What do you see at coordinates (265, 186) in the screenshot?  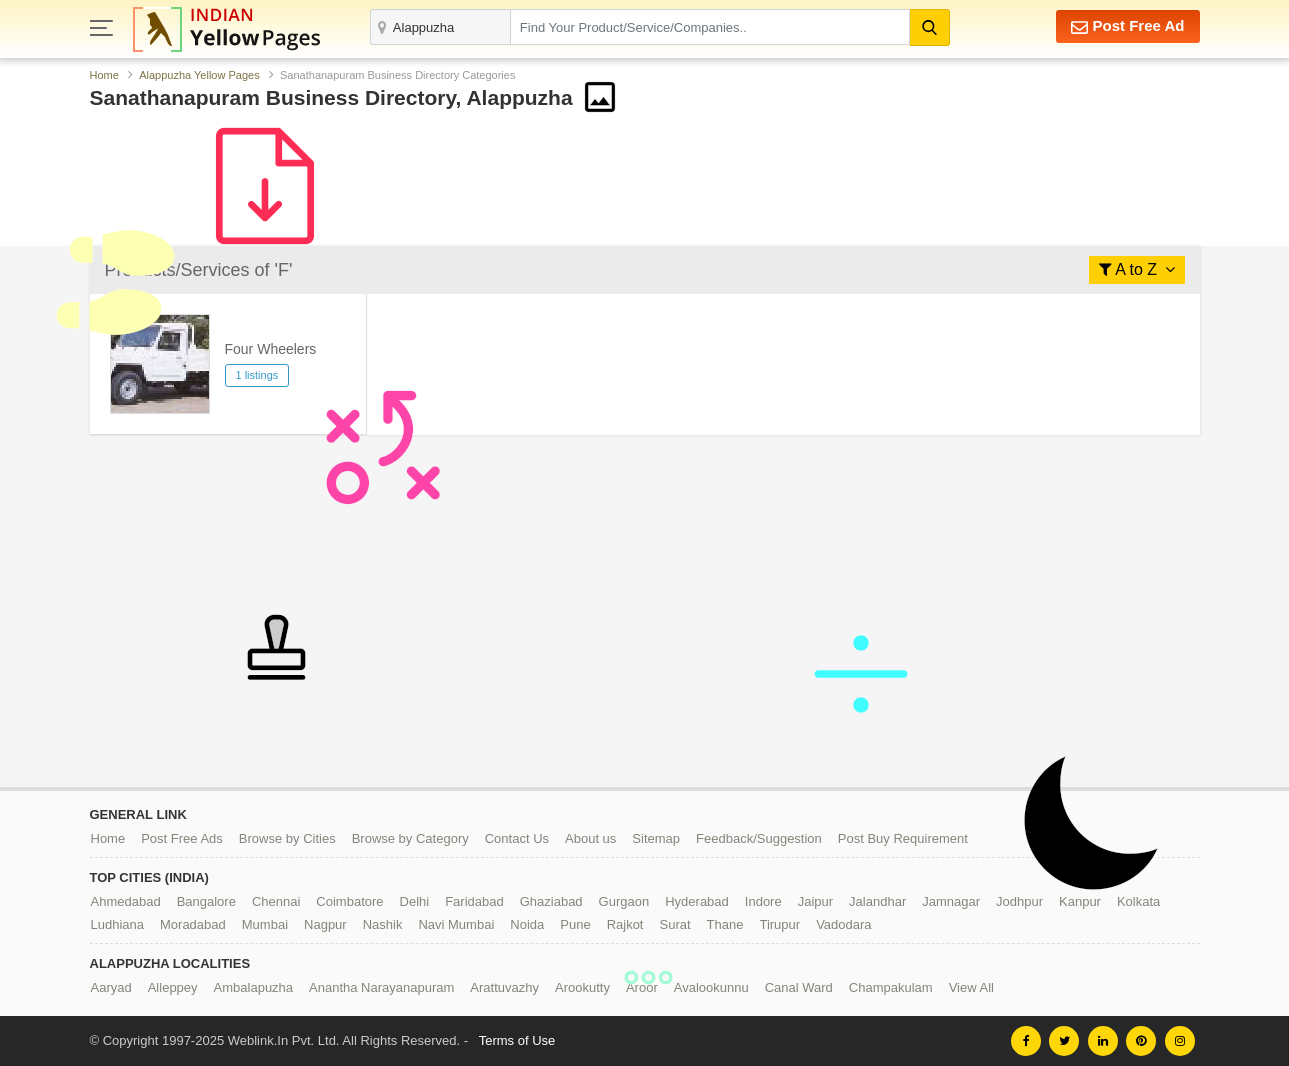 I see `download a file` at bounding box center [265, 186].